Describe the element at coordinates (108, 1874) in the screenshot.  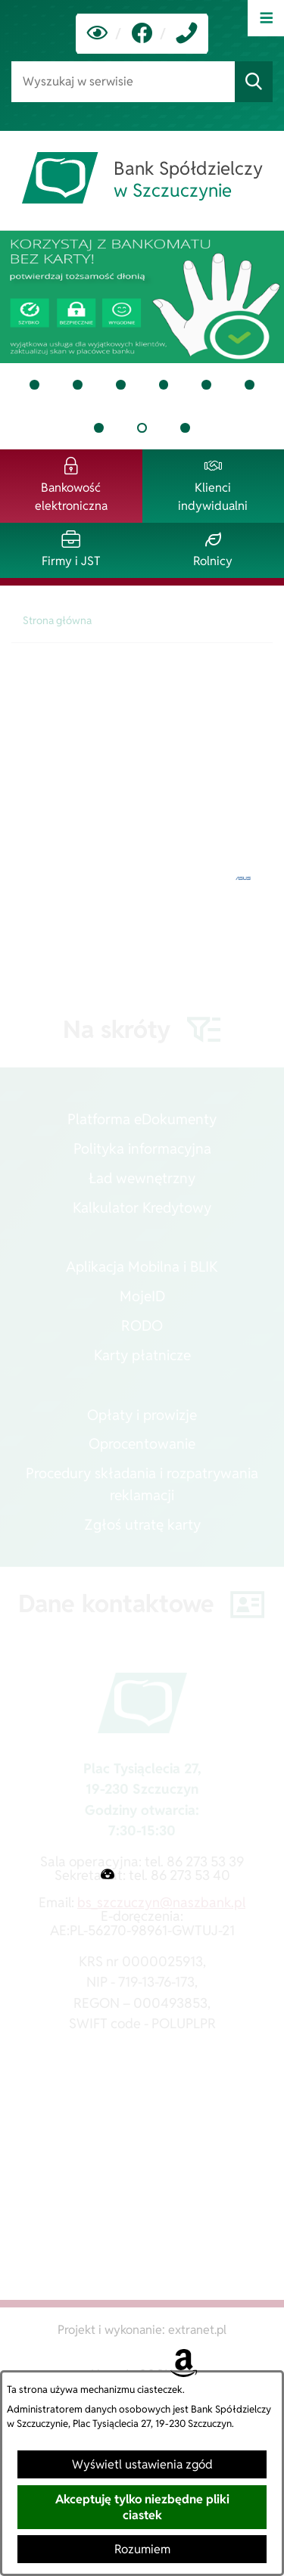
I see `docsify documentation platform logo` at that location.